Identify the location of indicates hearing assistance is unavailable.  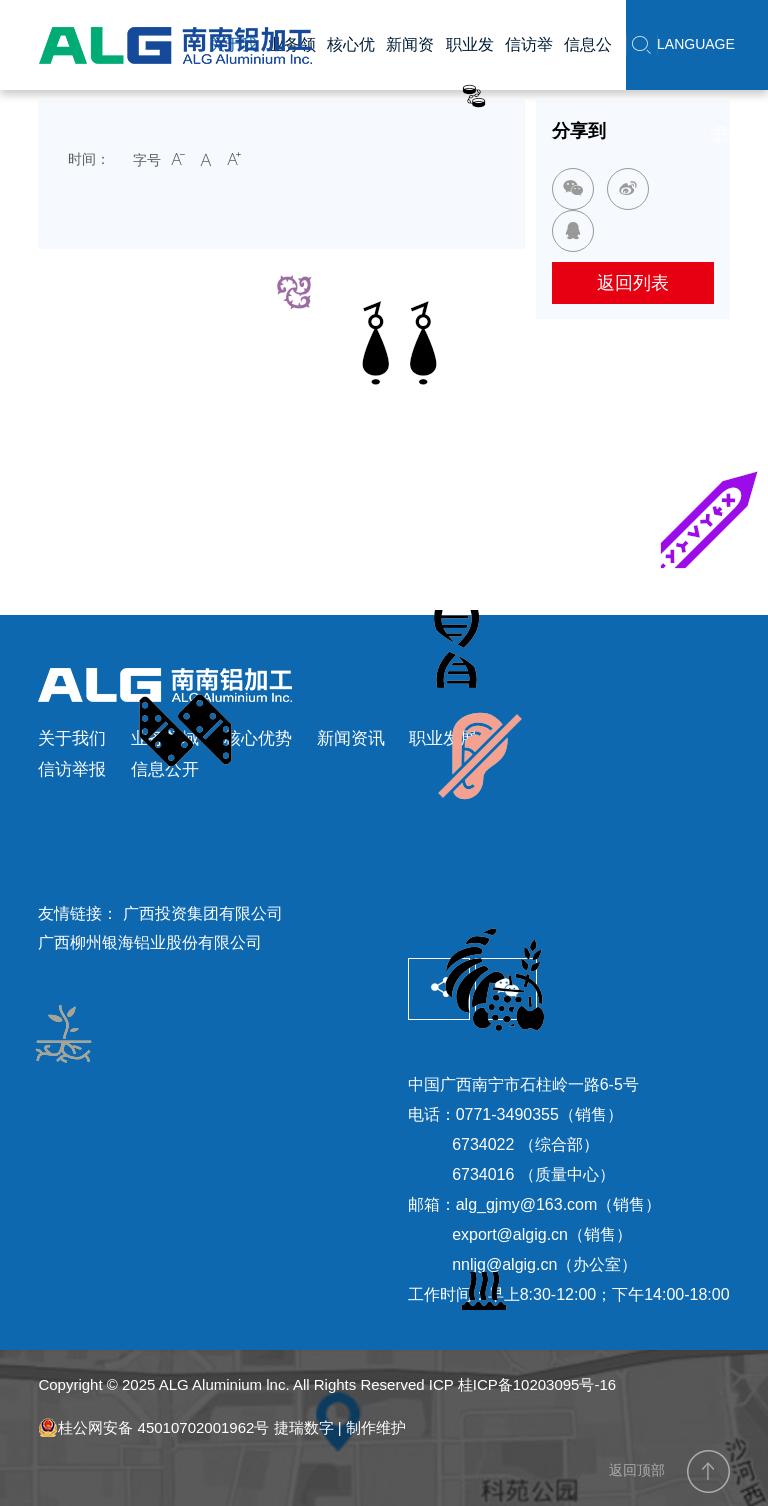
(480, 756).